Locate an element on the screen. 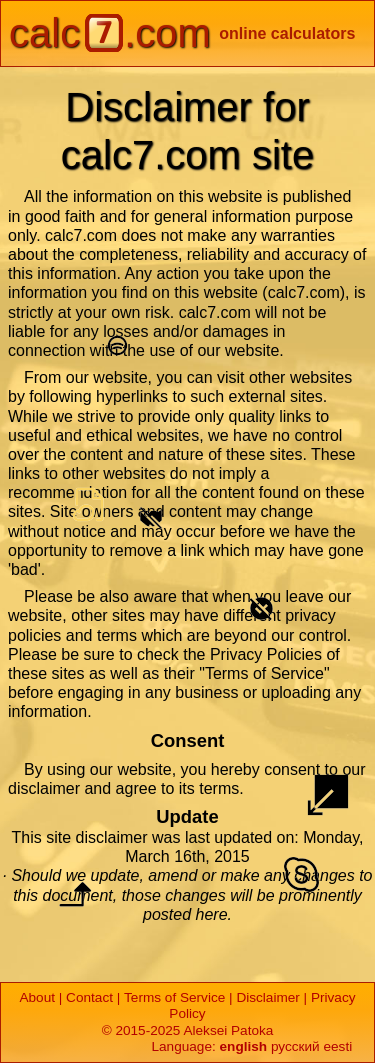 The height and width of the screenshot is (1063, 375). open Spotify is located at coordinates (117, 345).